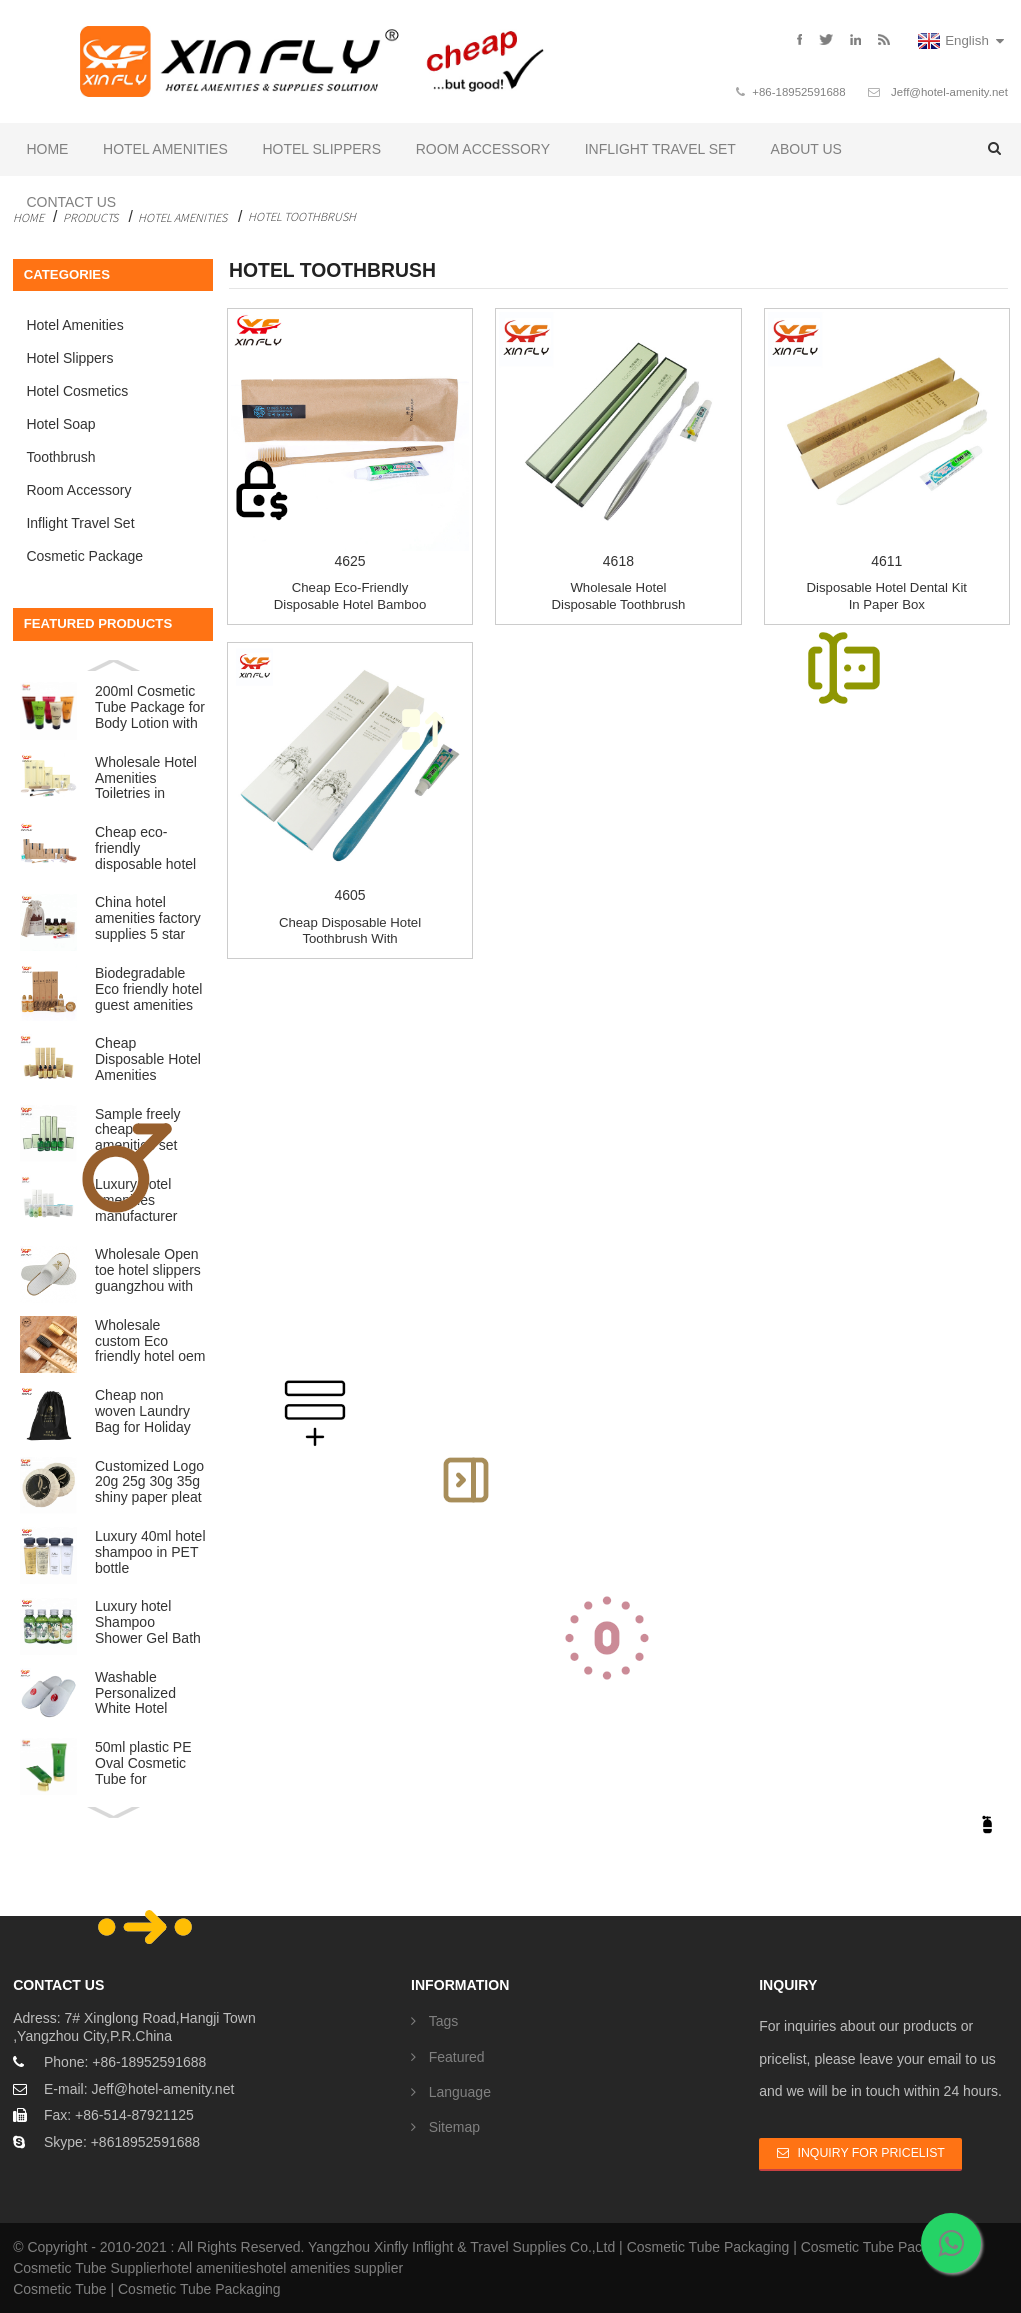 The image size is (1021, 2313). What do you see at coordinates (259, 489) in the screenshot?
I see `indicates content requires payment to access` at bounding box center [259, 489].